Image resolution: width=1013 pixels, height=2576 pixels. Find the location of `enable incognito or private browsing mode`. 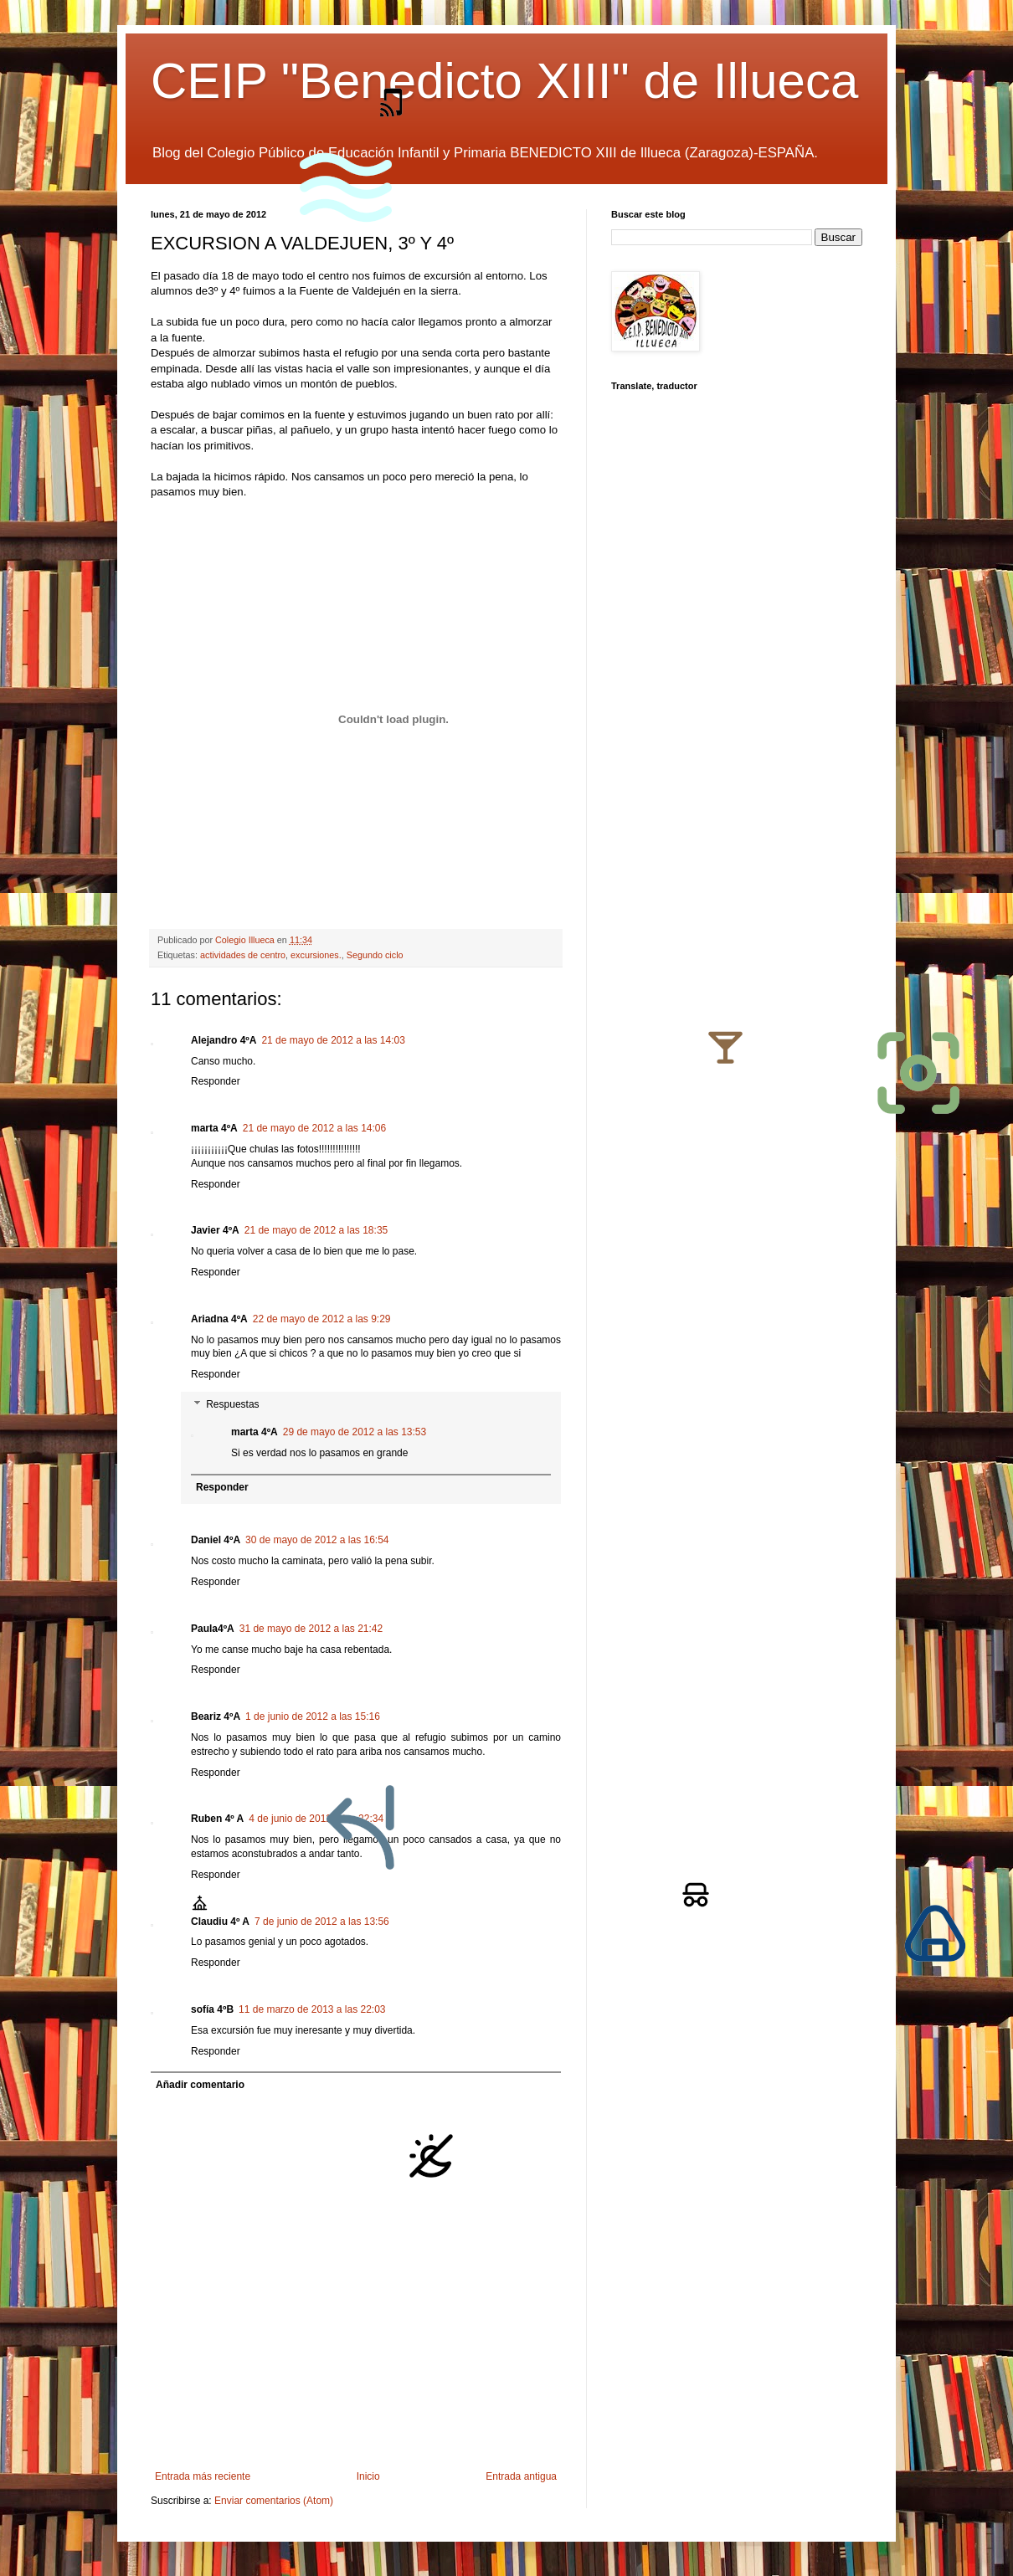

enable incognito or private browsing mode is located at coordinates (696, 1895).